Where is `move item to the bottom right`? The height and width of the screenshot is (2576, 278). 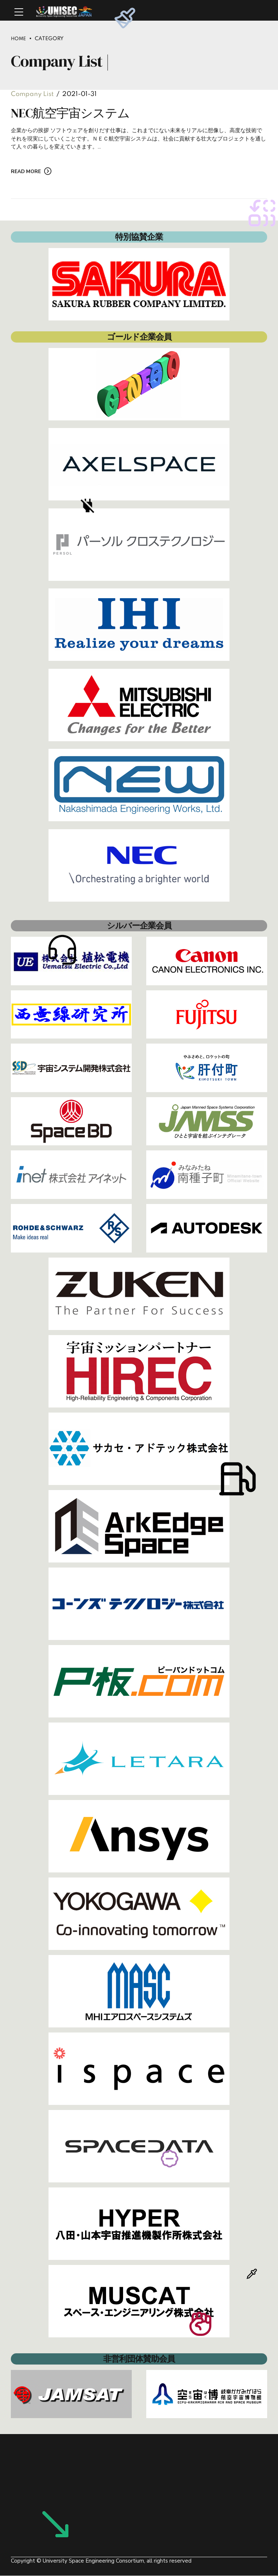 move item to the bottom right is located at coordinates (55, 2524).